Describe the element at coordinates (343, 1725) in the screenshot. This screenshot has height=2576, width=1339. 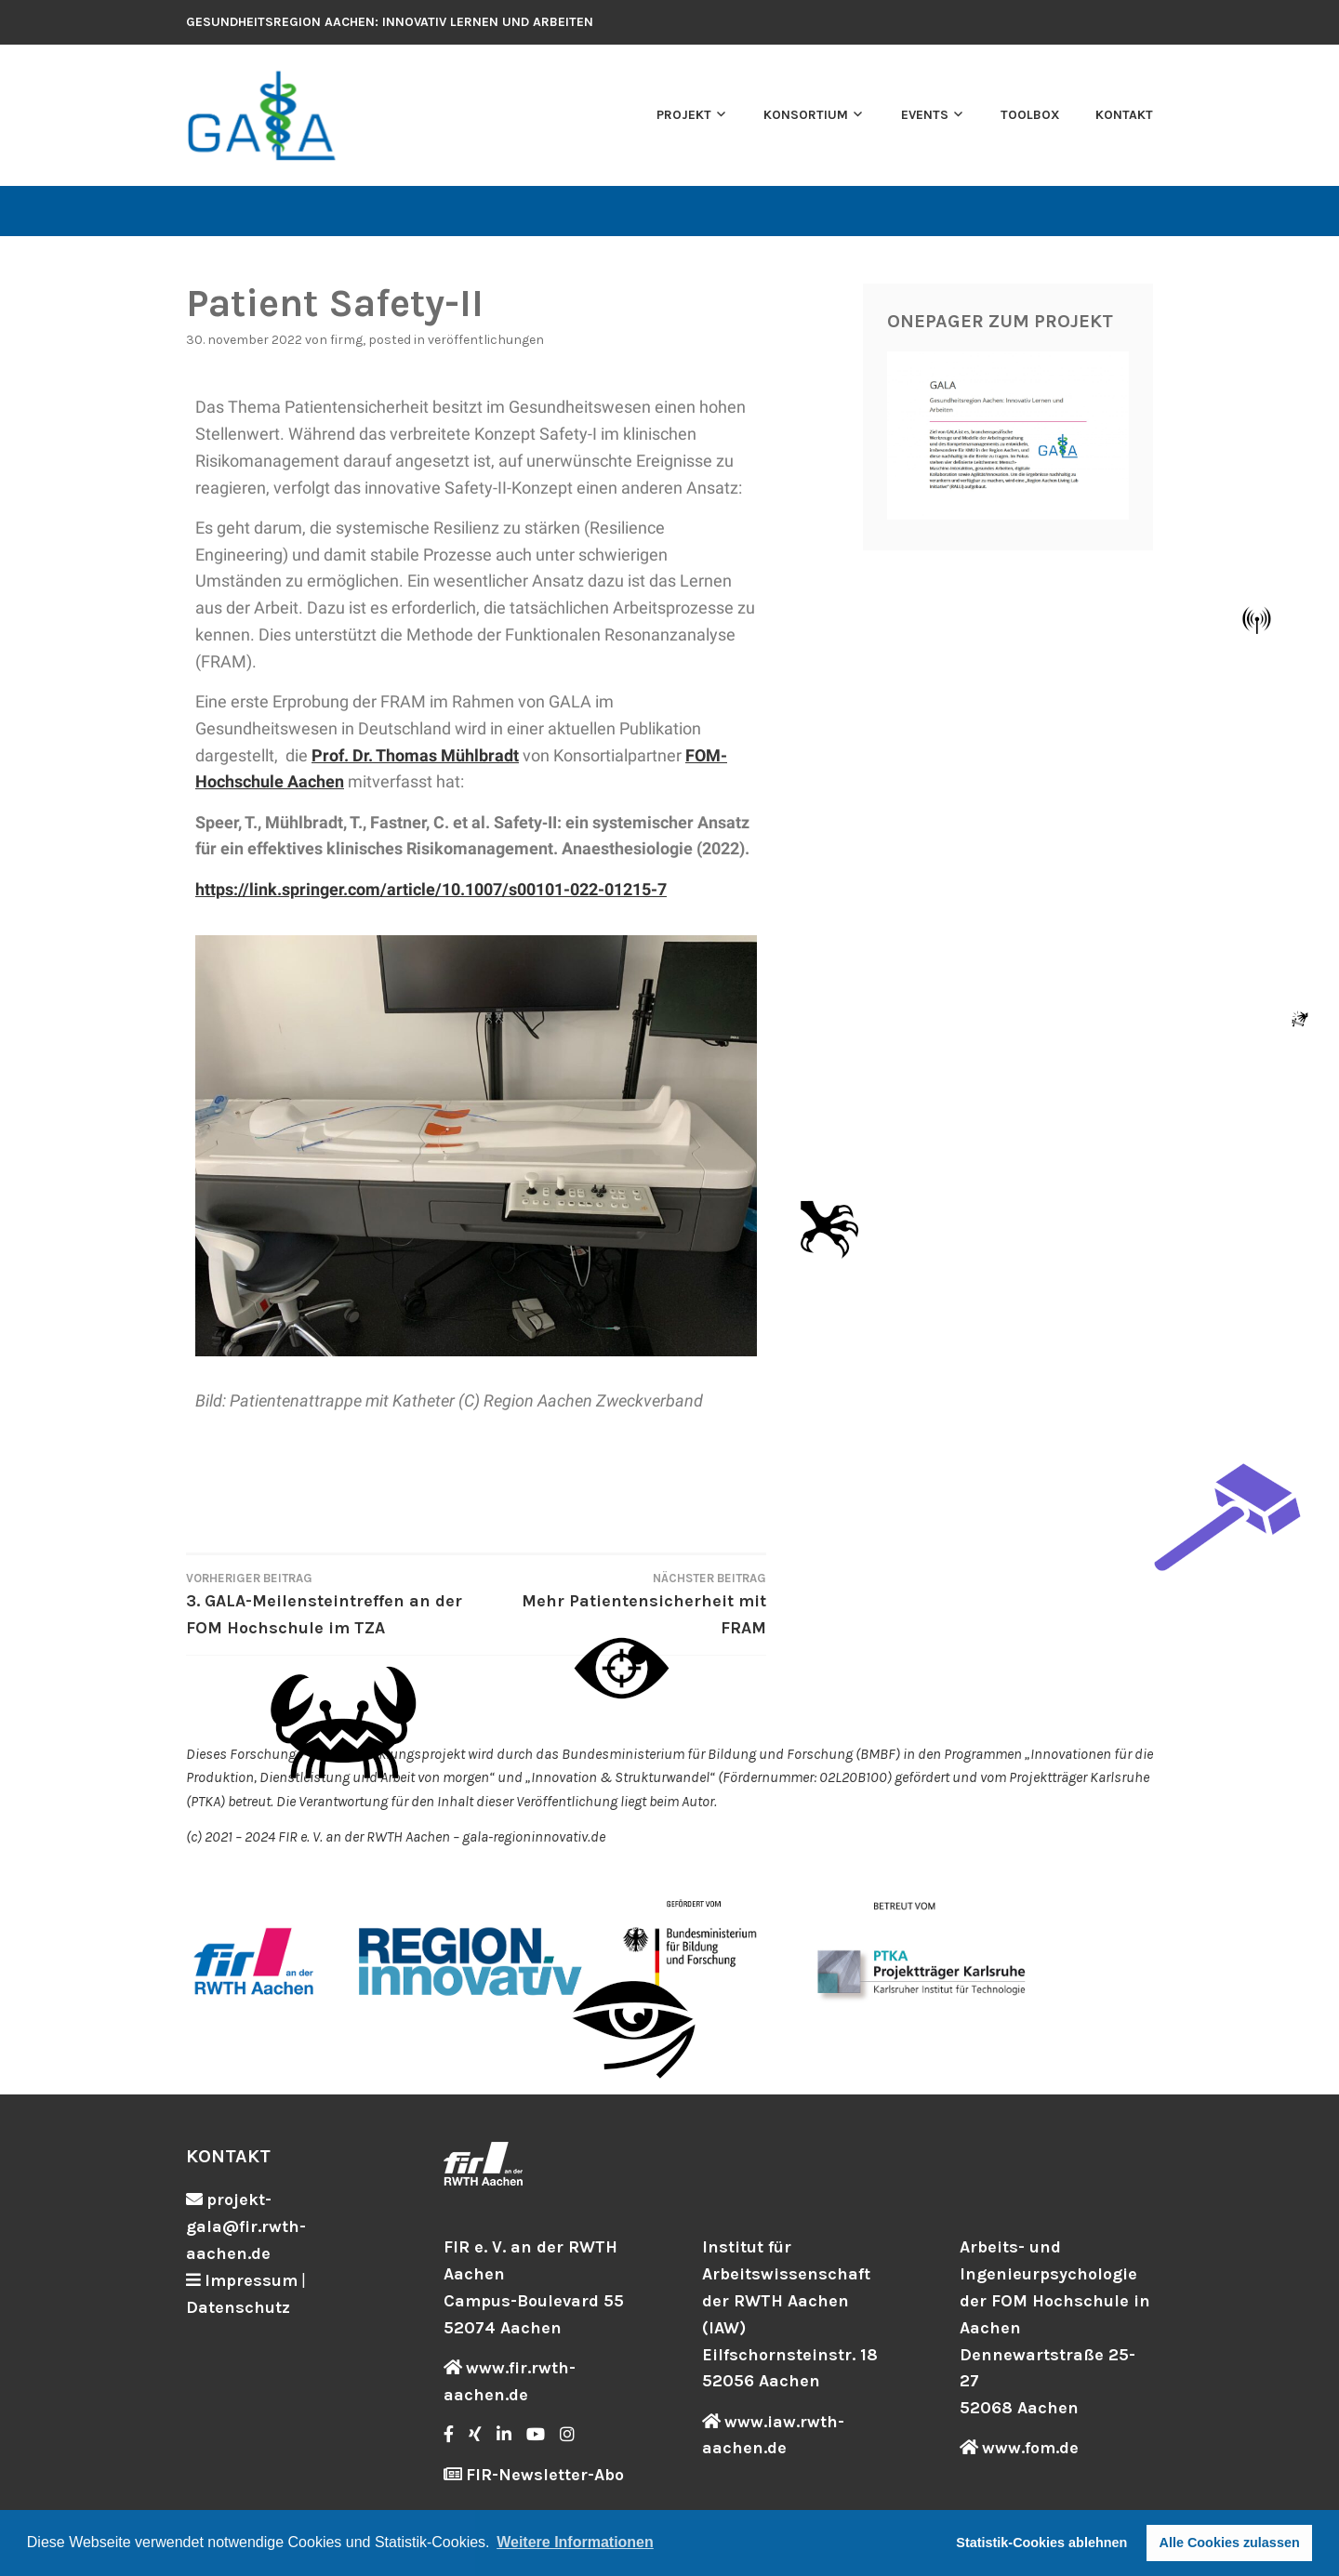
I see `indicates a failed or unsuccessful game action` at that location.